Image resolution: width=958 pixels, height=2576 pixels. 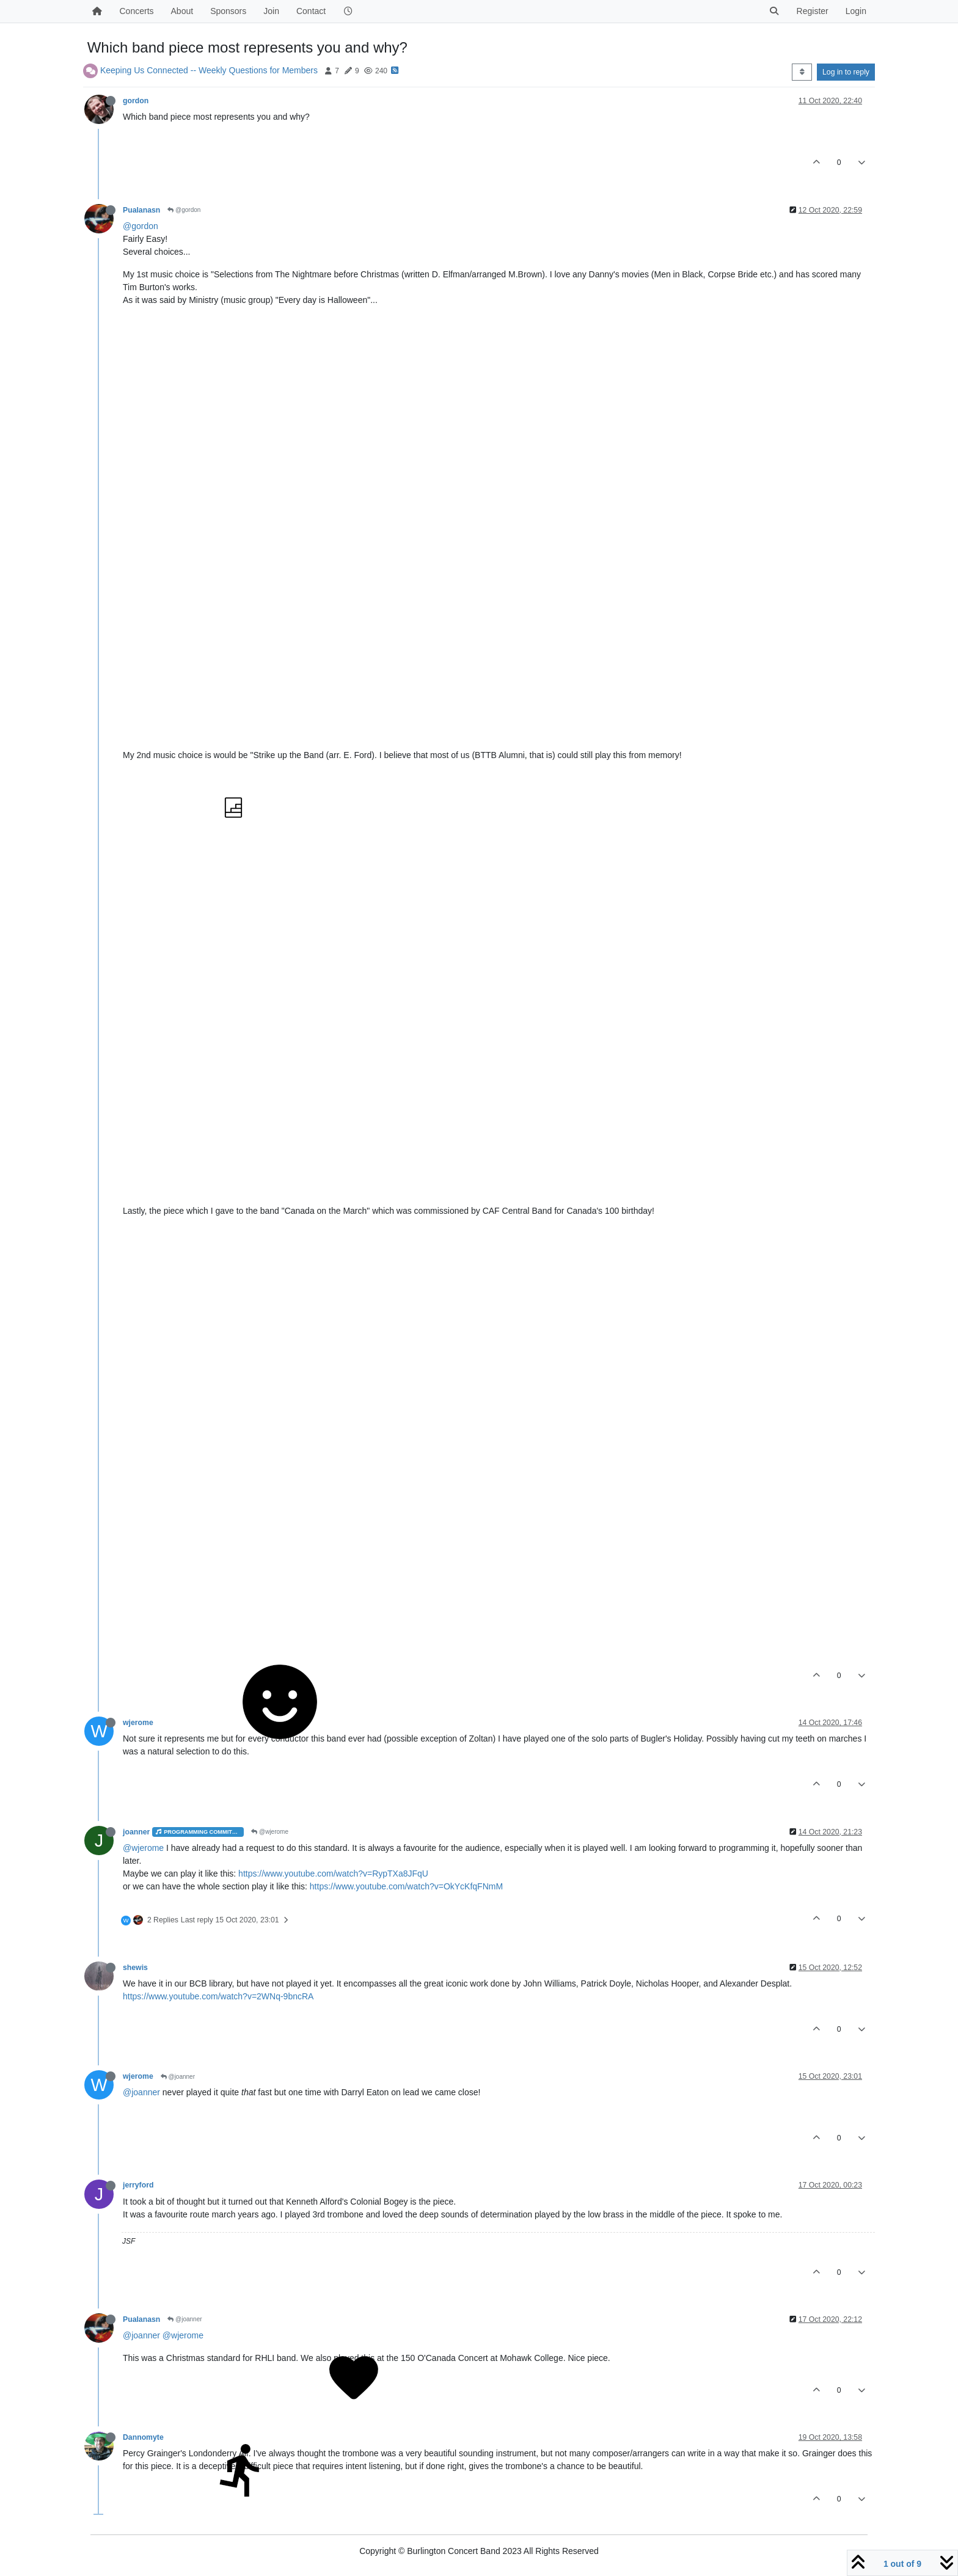 What do you see at coordinates (354, 2378) in the screenshot?
I see `add to favorites` at bounding box center [354, 2378].